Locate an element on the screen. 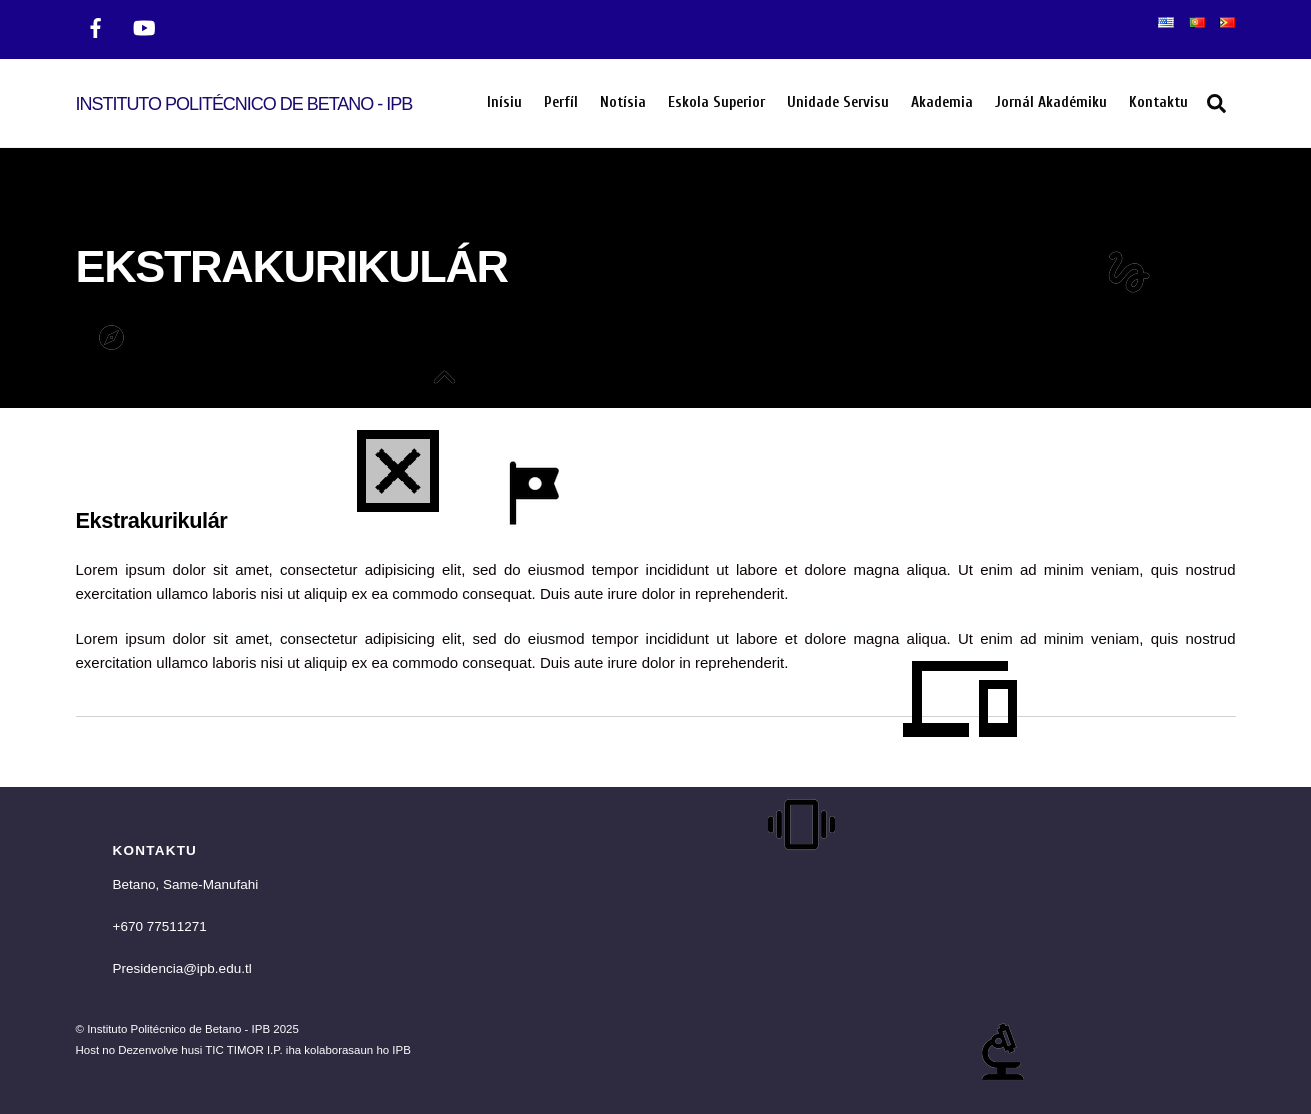  connect phone to computer or tablet is located at coordinates (960, 699).